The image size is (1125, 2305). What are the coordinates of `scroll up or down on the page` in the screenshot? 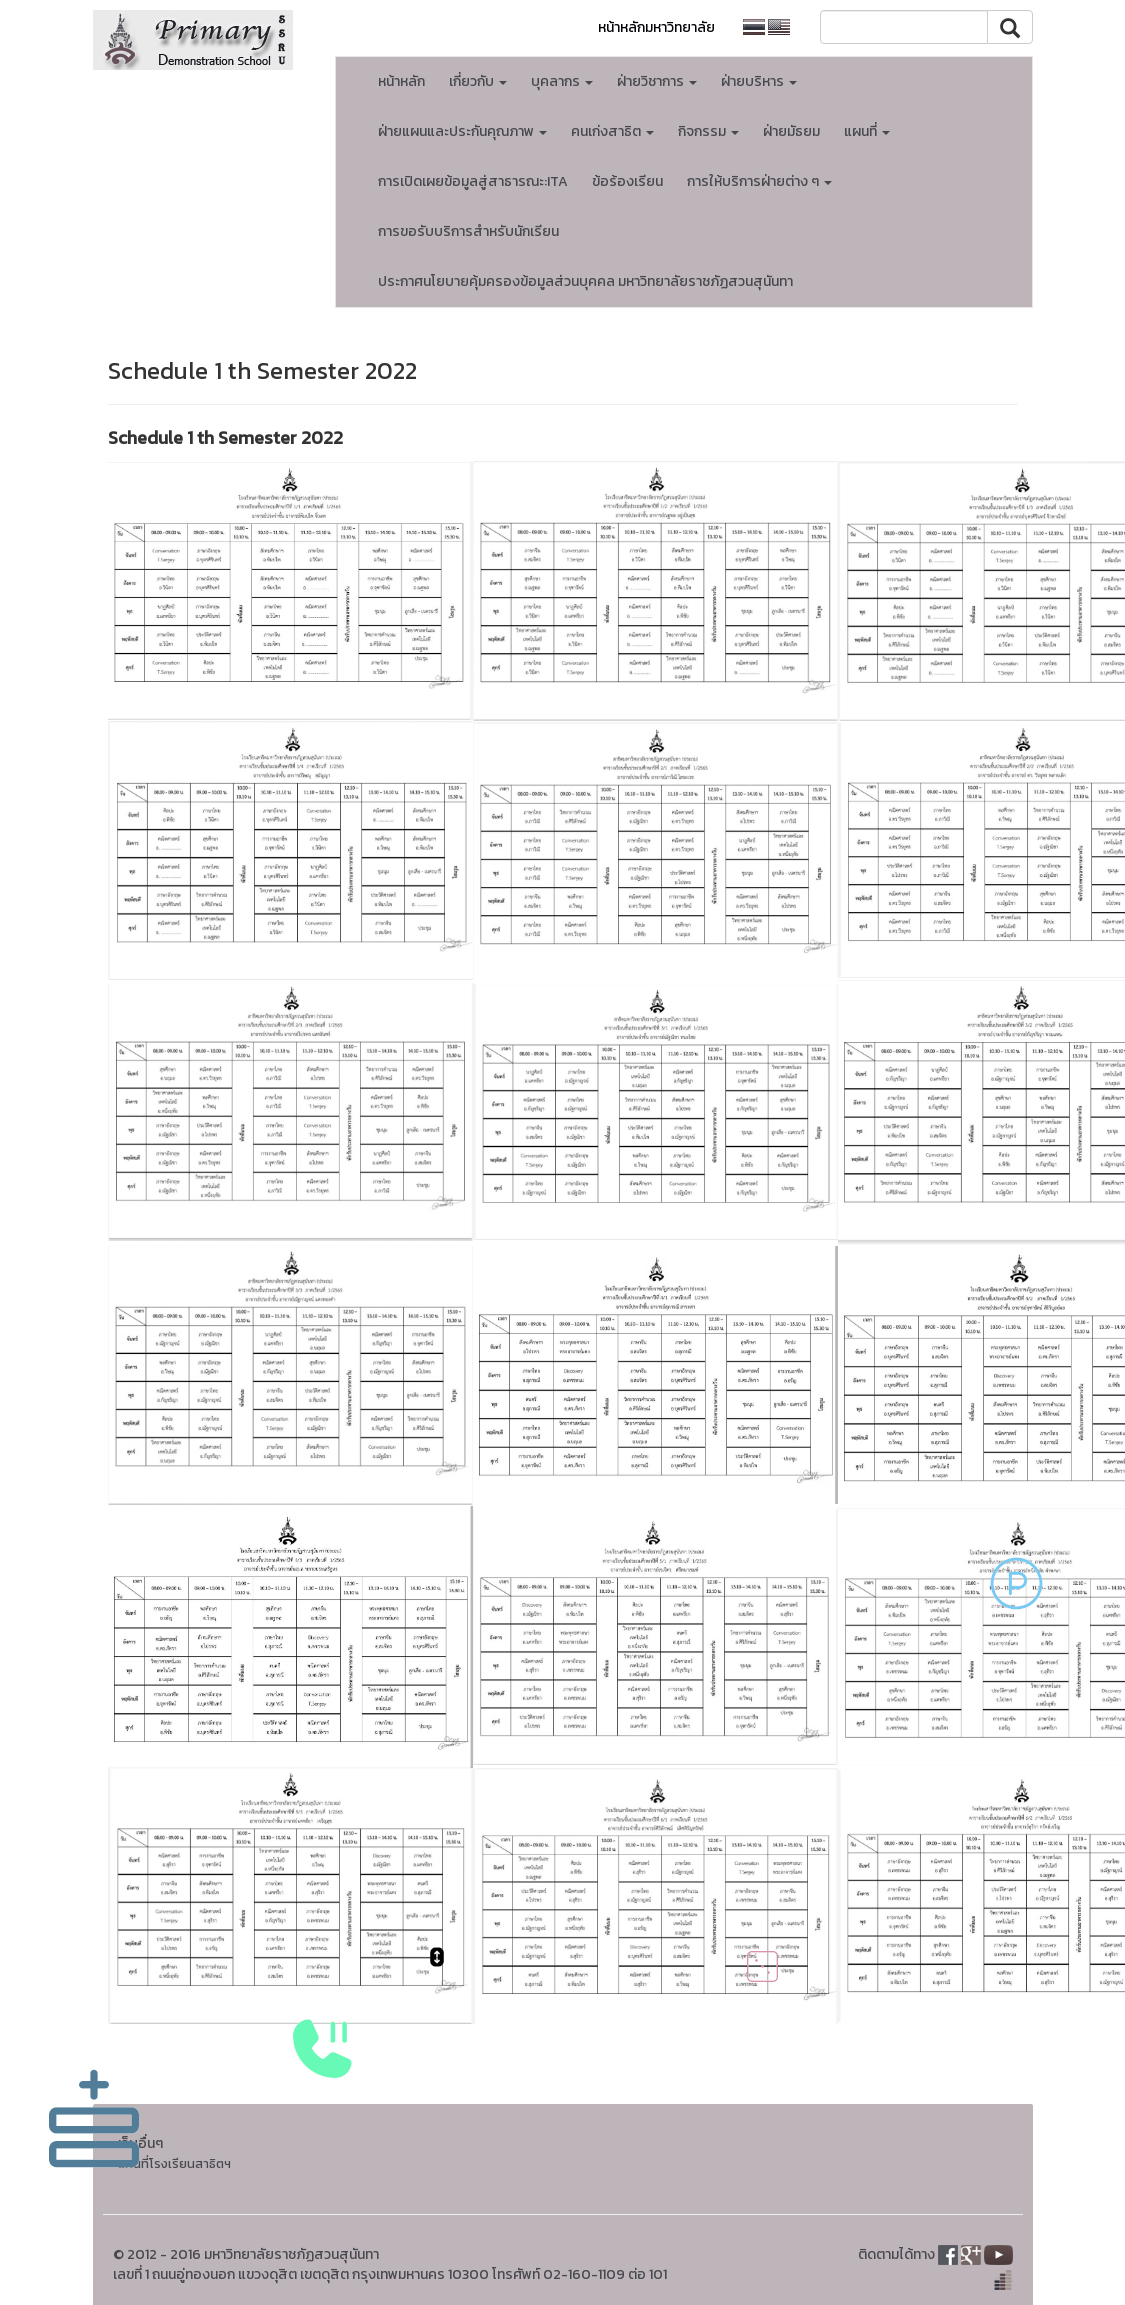 It's located at (437, 1957).